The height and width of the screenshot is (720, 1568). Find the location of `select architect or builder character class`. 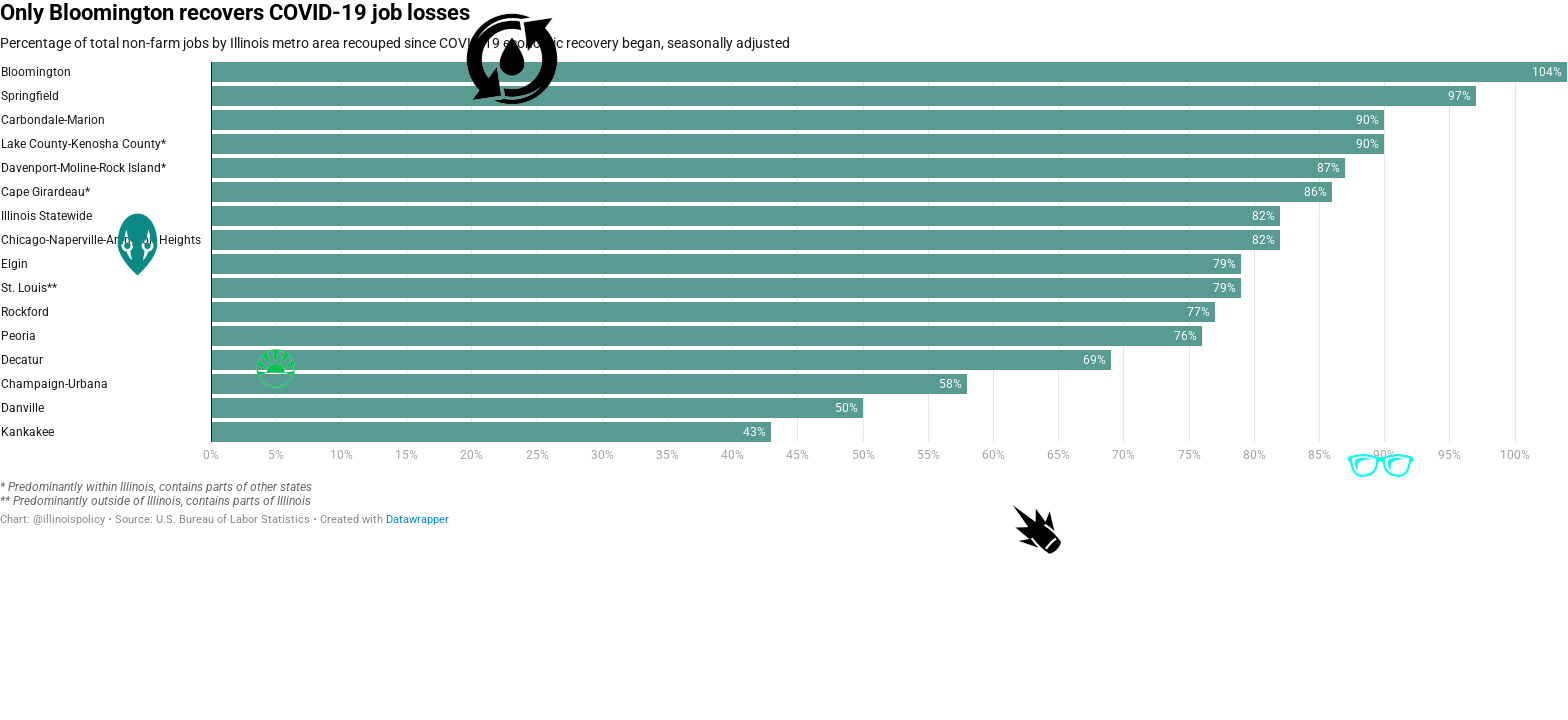

select architect or builder character class is located at coordinates (137, 244).